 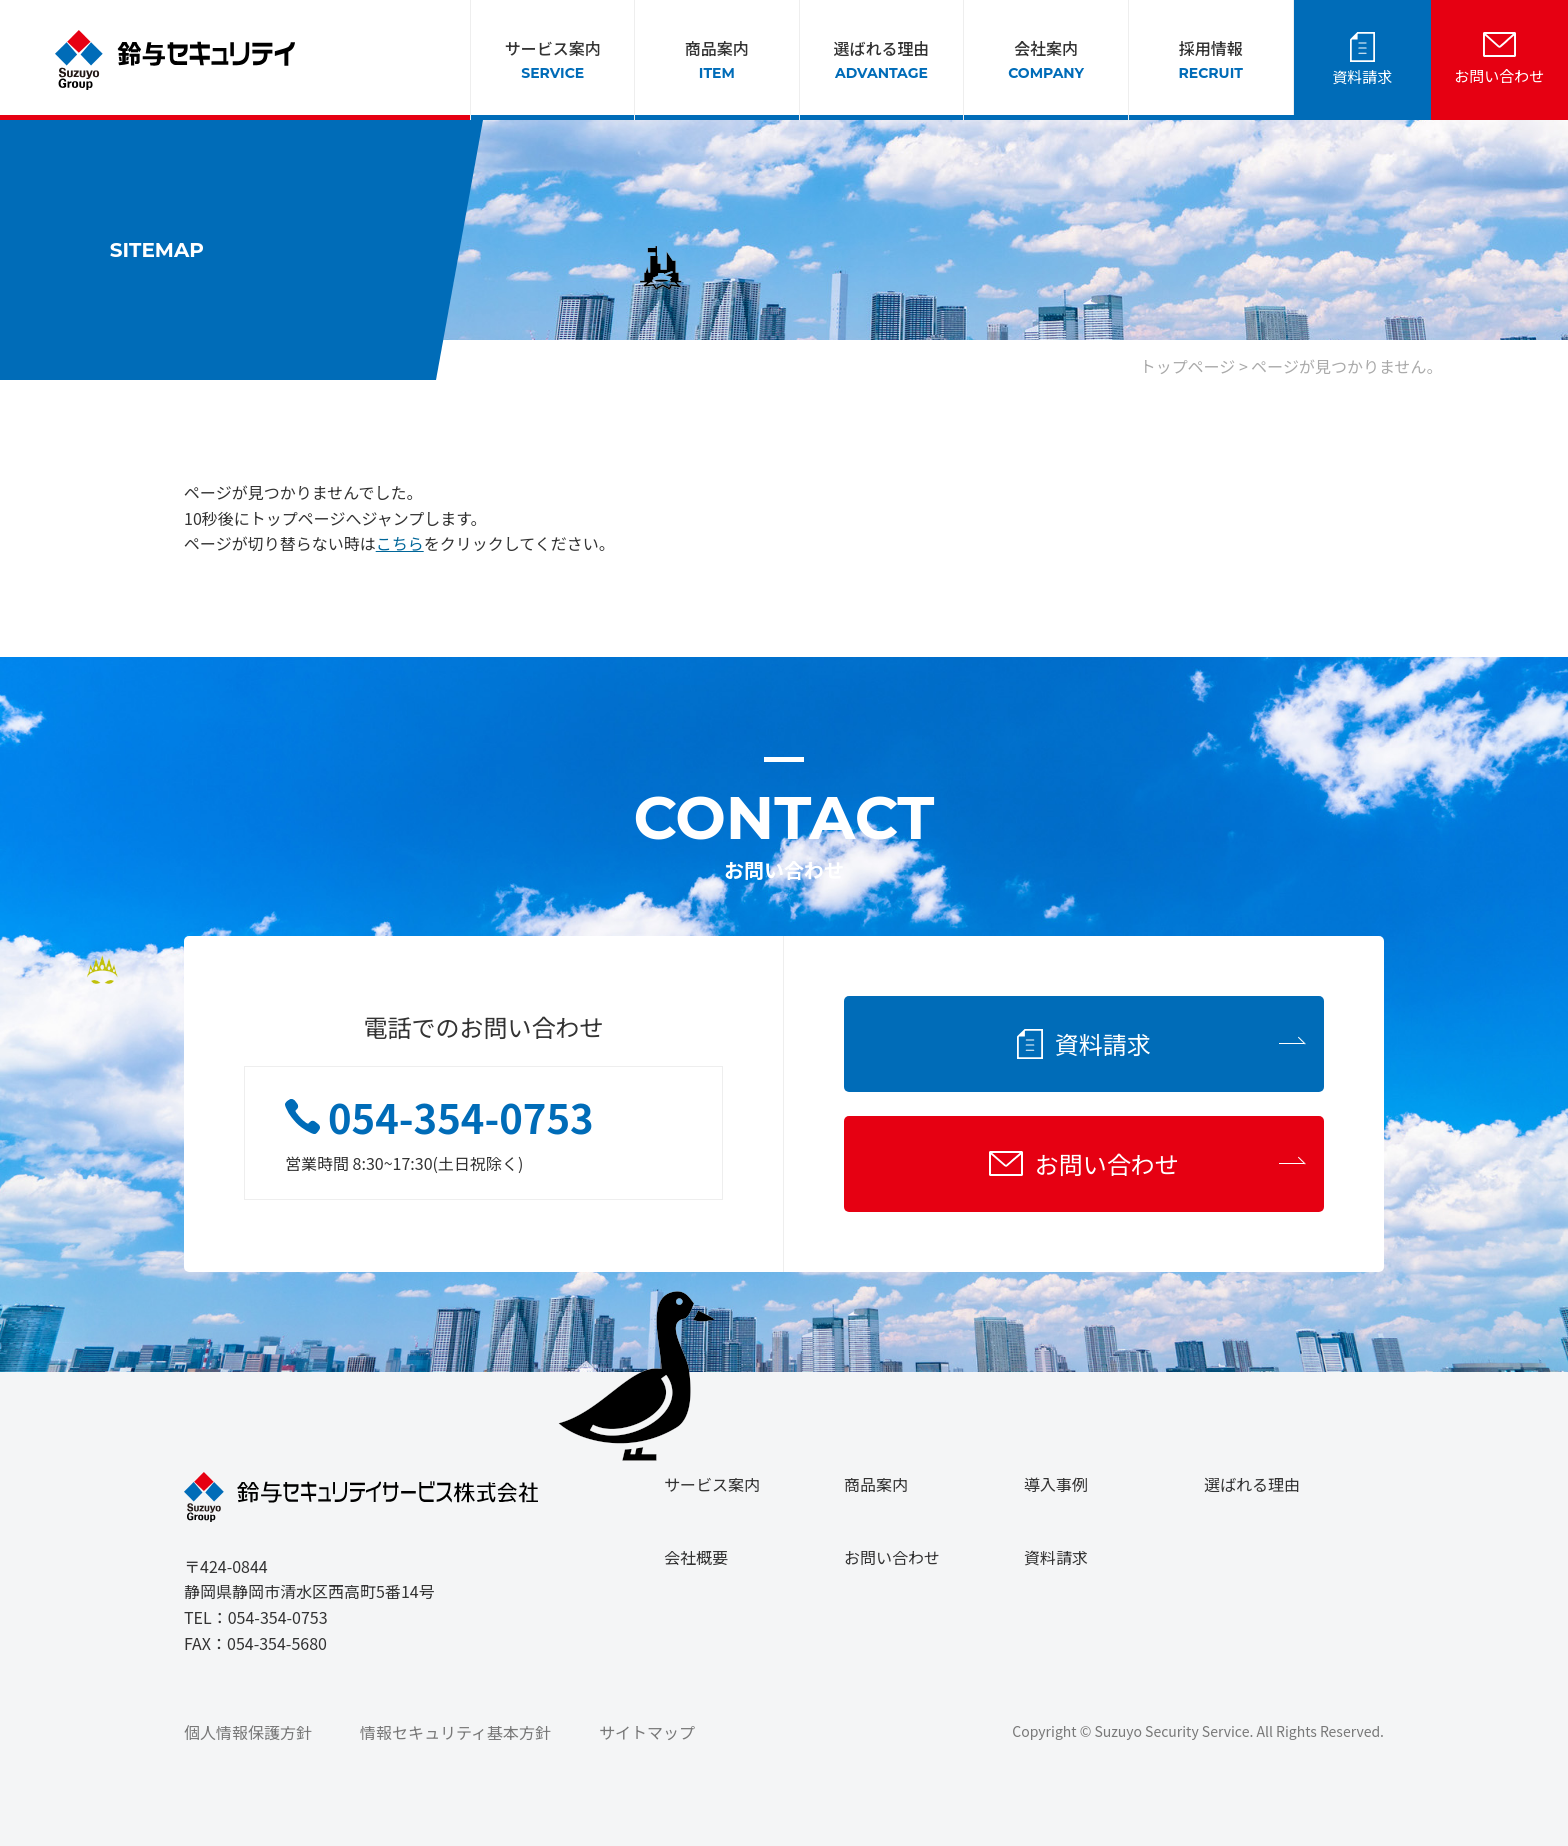 What do you see at coordinates (661, 268) in the screenshot?
I see `capture or claim a territory` at bounding box center [661, 268].